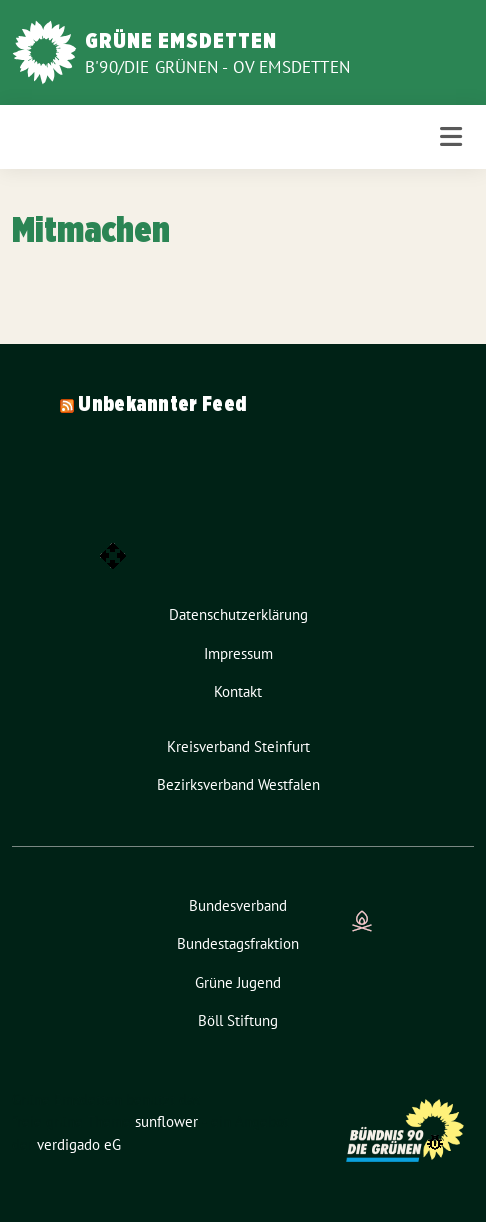  What do you see at coordinates (435, 1142) in the screenshot?
I see `access pest control services` at bounding box center [435, 1142].